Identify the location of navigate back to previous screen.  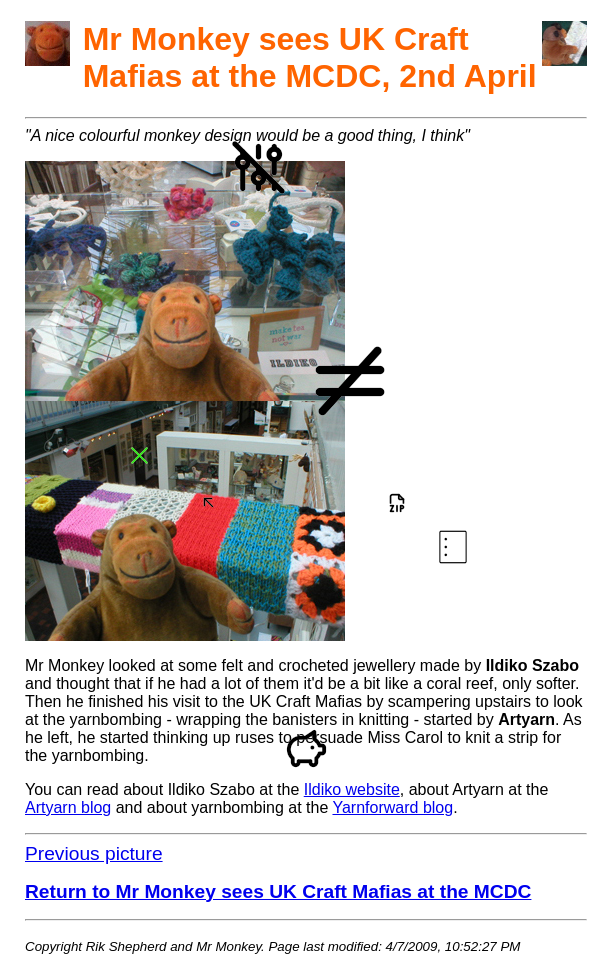
(208, 502).